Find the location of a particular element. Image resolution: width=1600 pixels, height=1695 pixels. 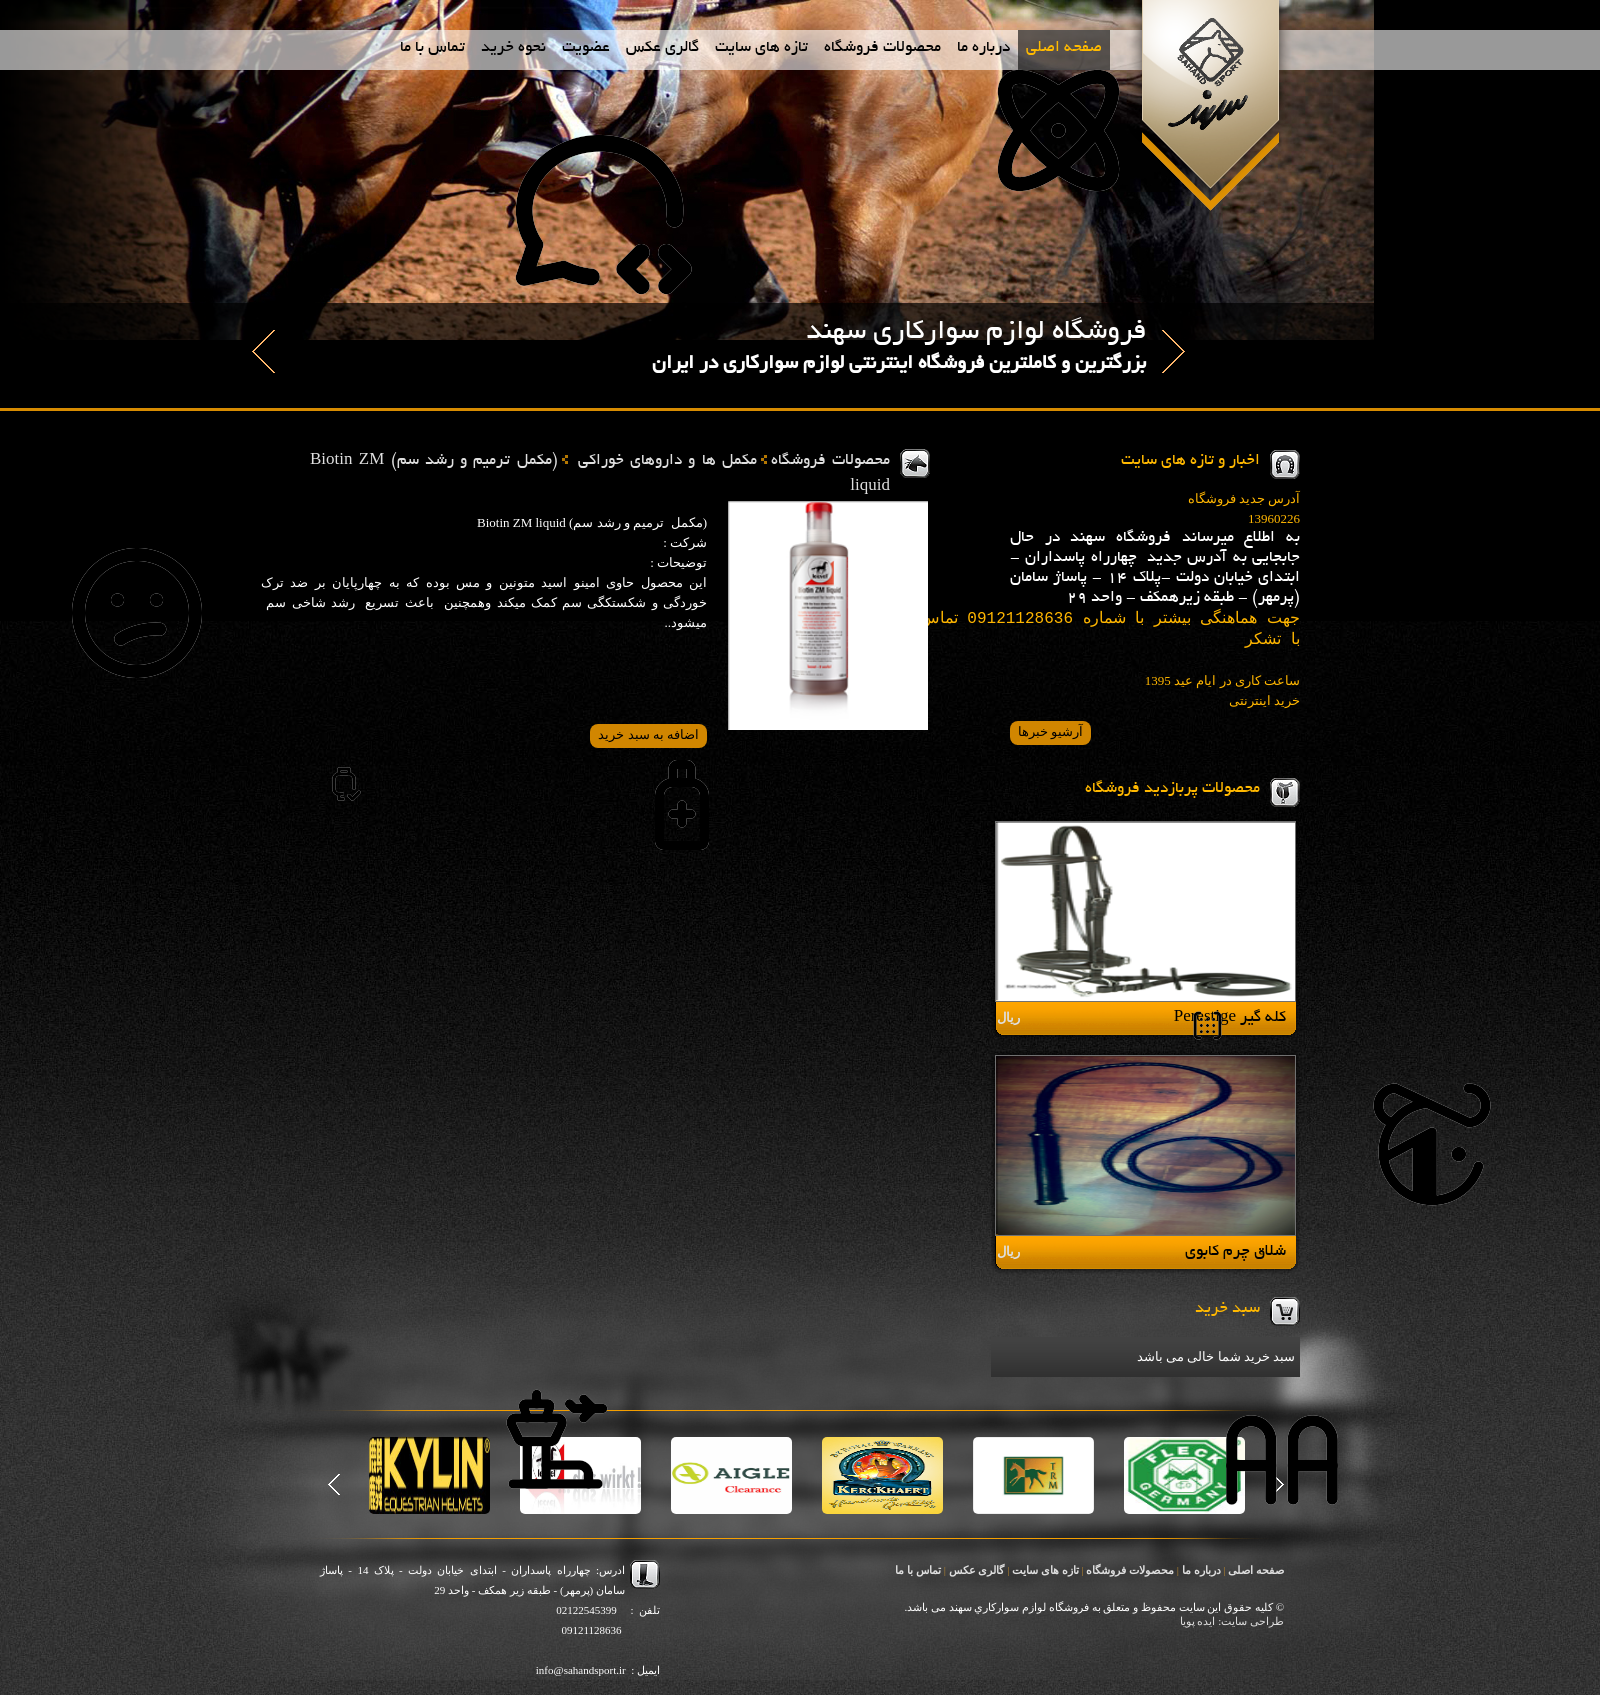

view code snippets in chat is located at coordinates (599, 210).